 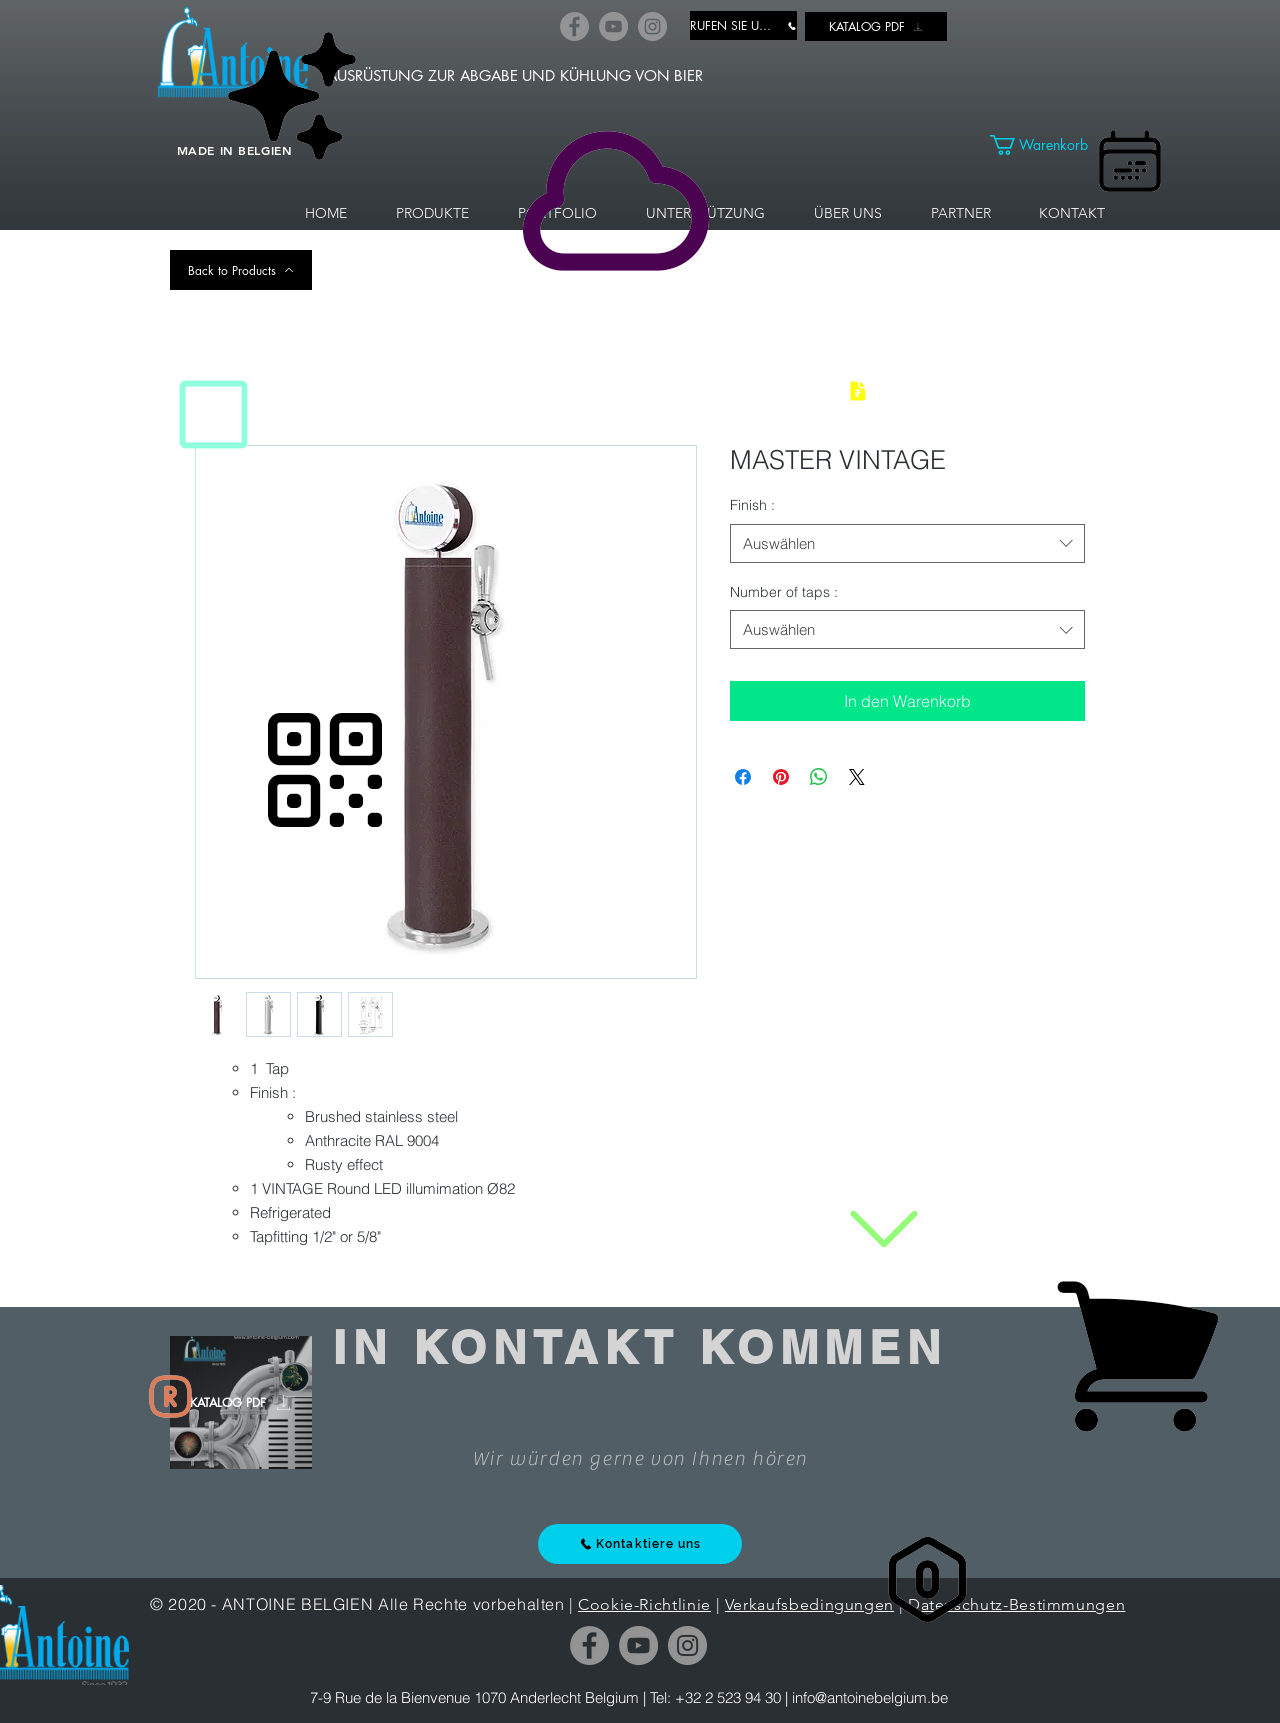 What do you see at coordinates (1138, 1356) in the screenshot?
I see `view your shopping cart` at bounding box center [1138, 1356].